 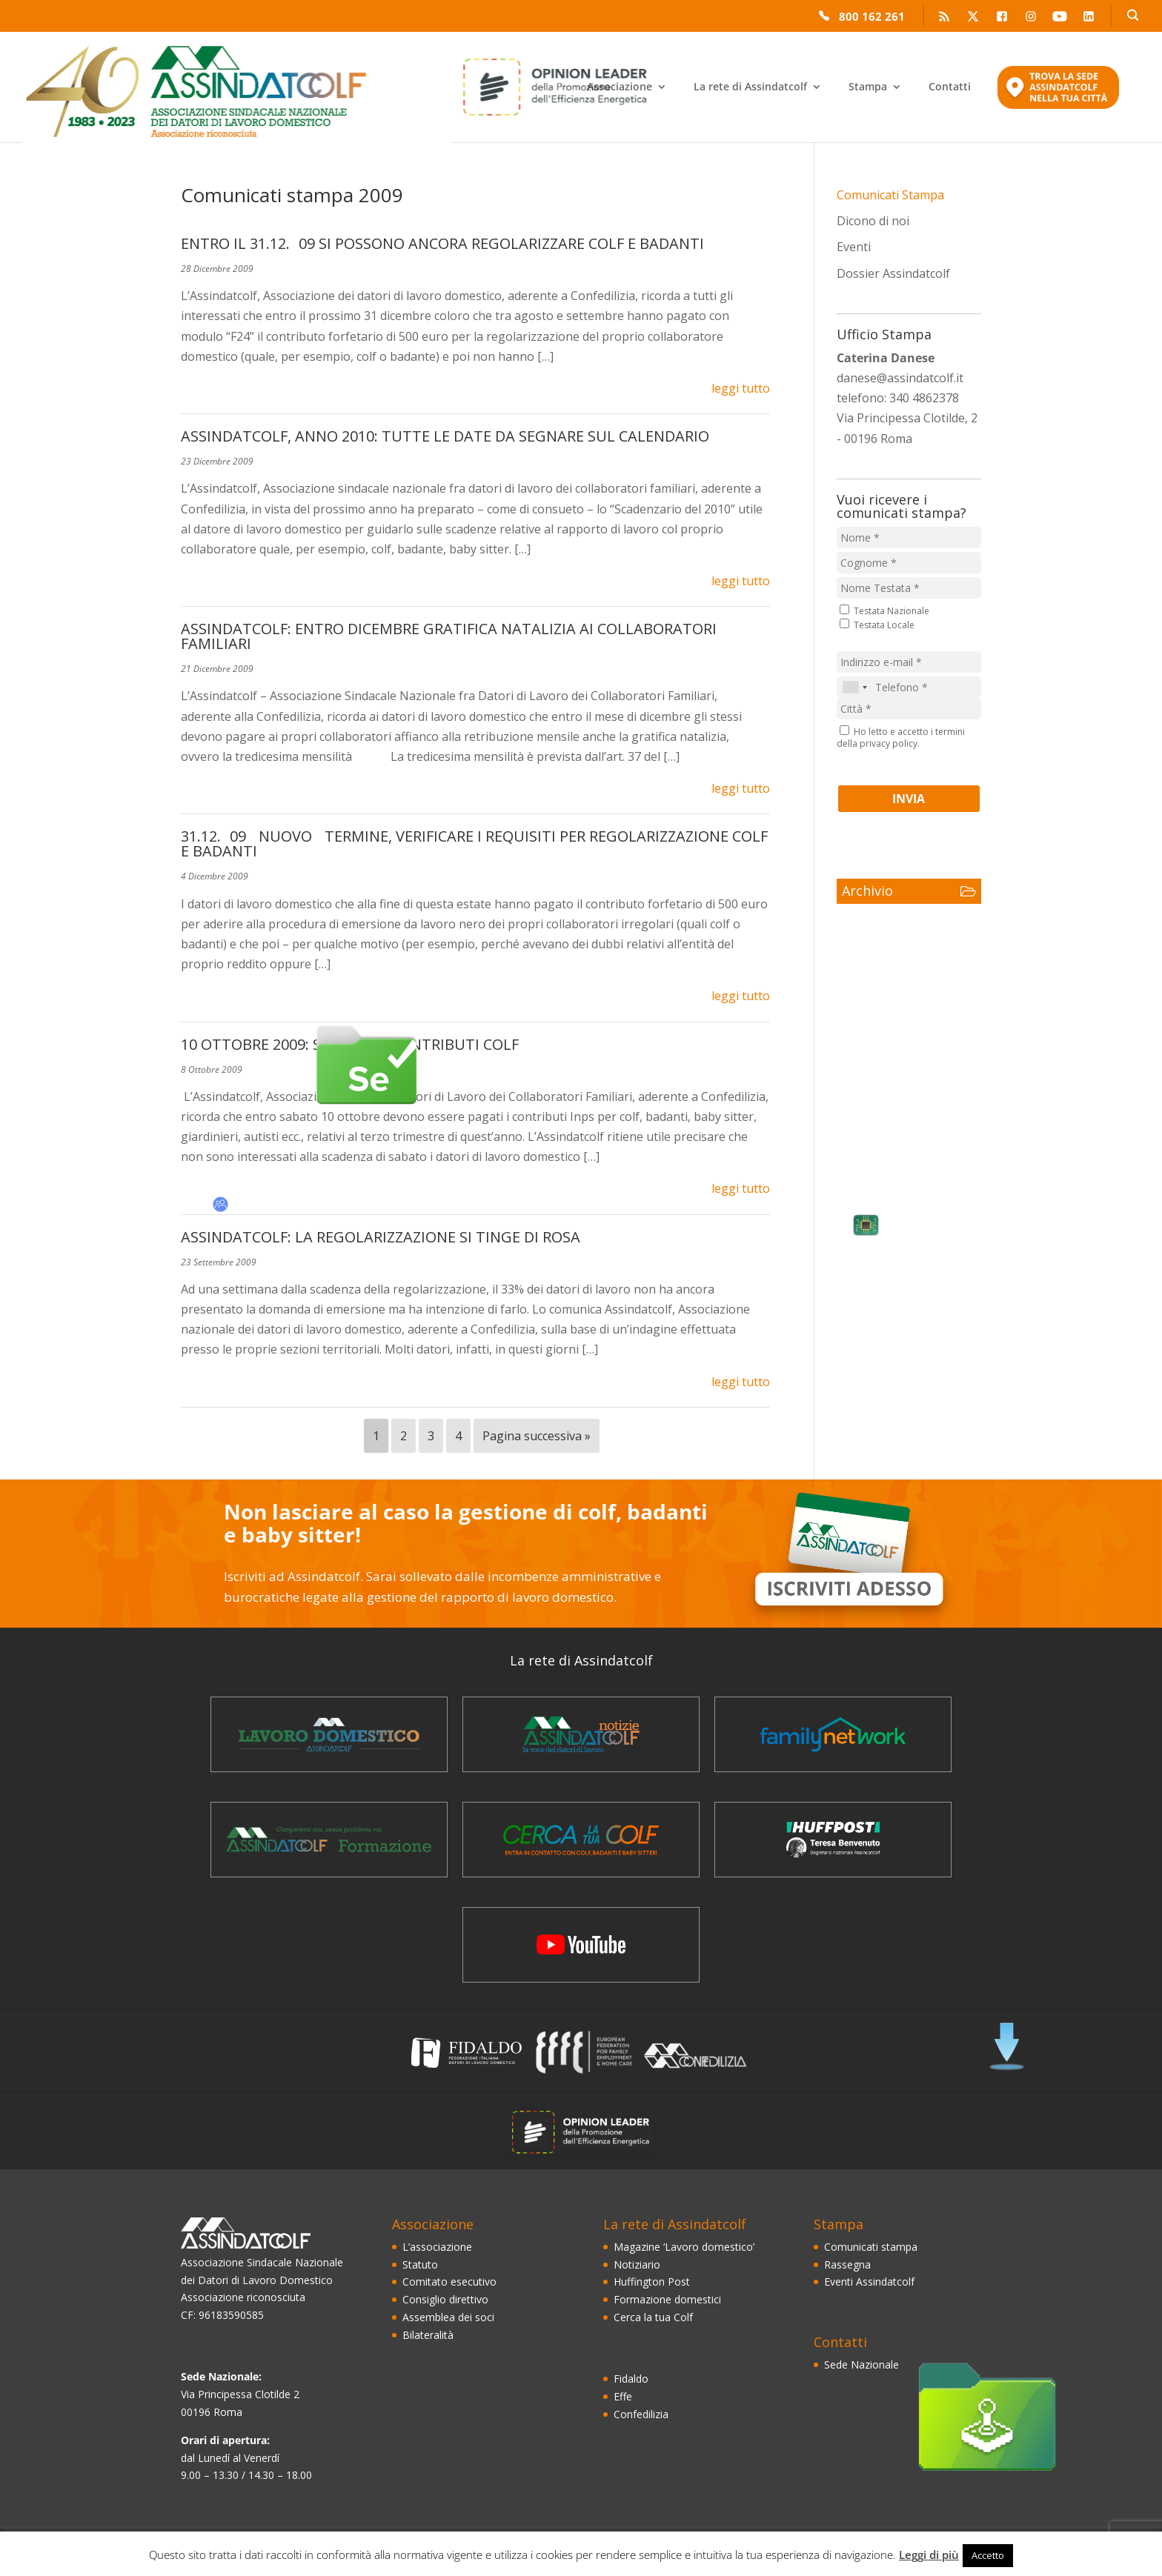 I want to click on folder containing selenium test automation files, so click(x=366, y=1068).